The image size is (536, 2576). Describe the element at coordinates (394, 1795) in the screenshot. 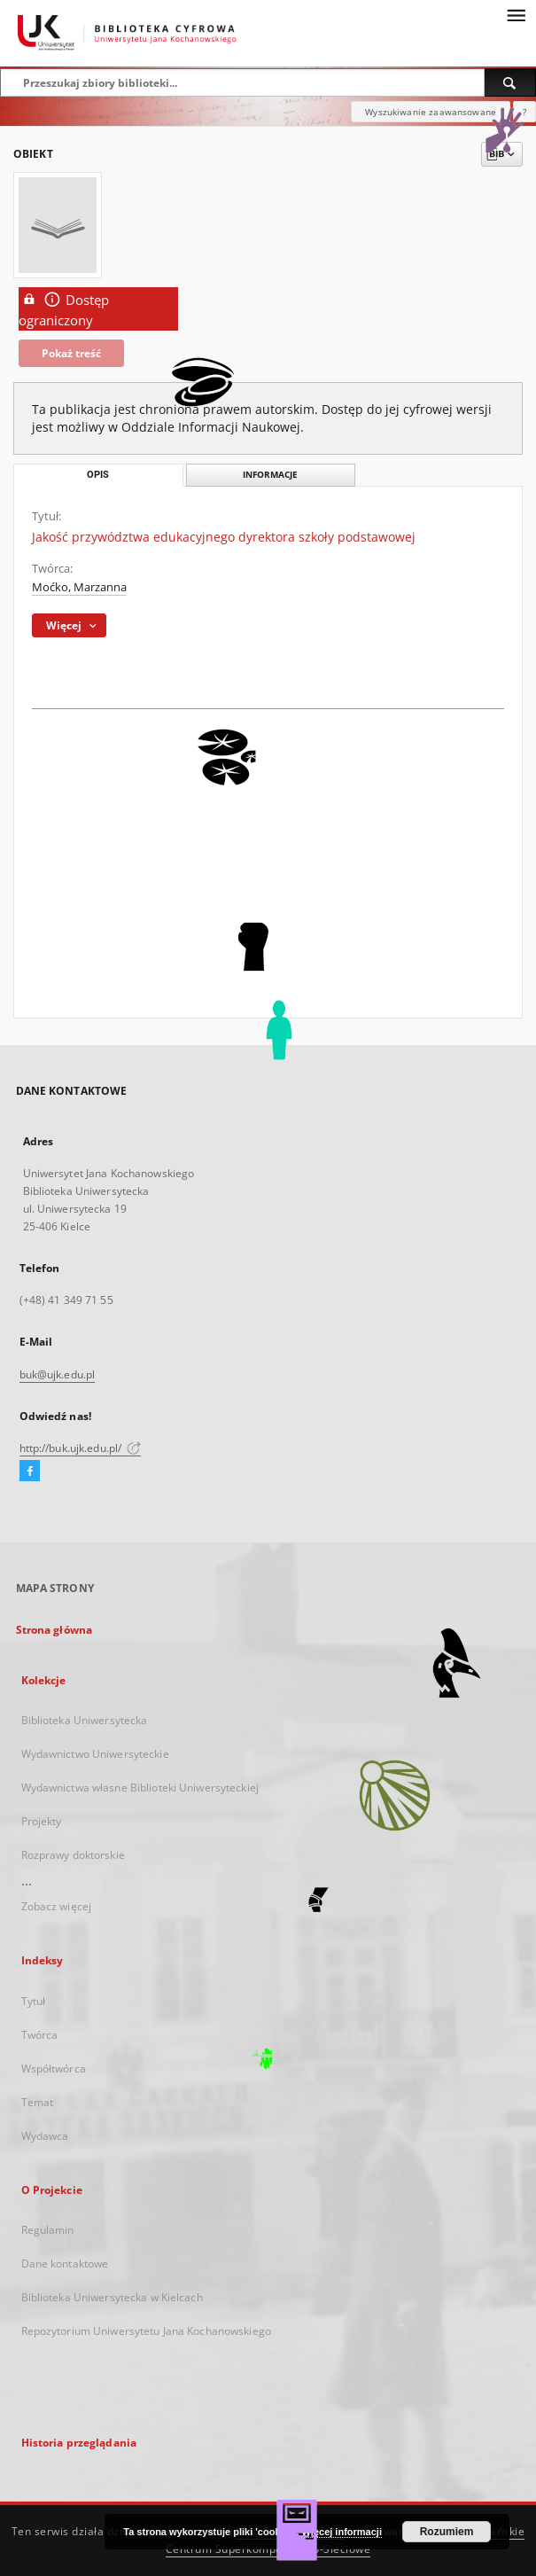

I see `extract resources or energy in a game` at that location.